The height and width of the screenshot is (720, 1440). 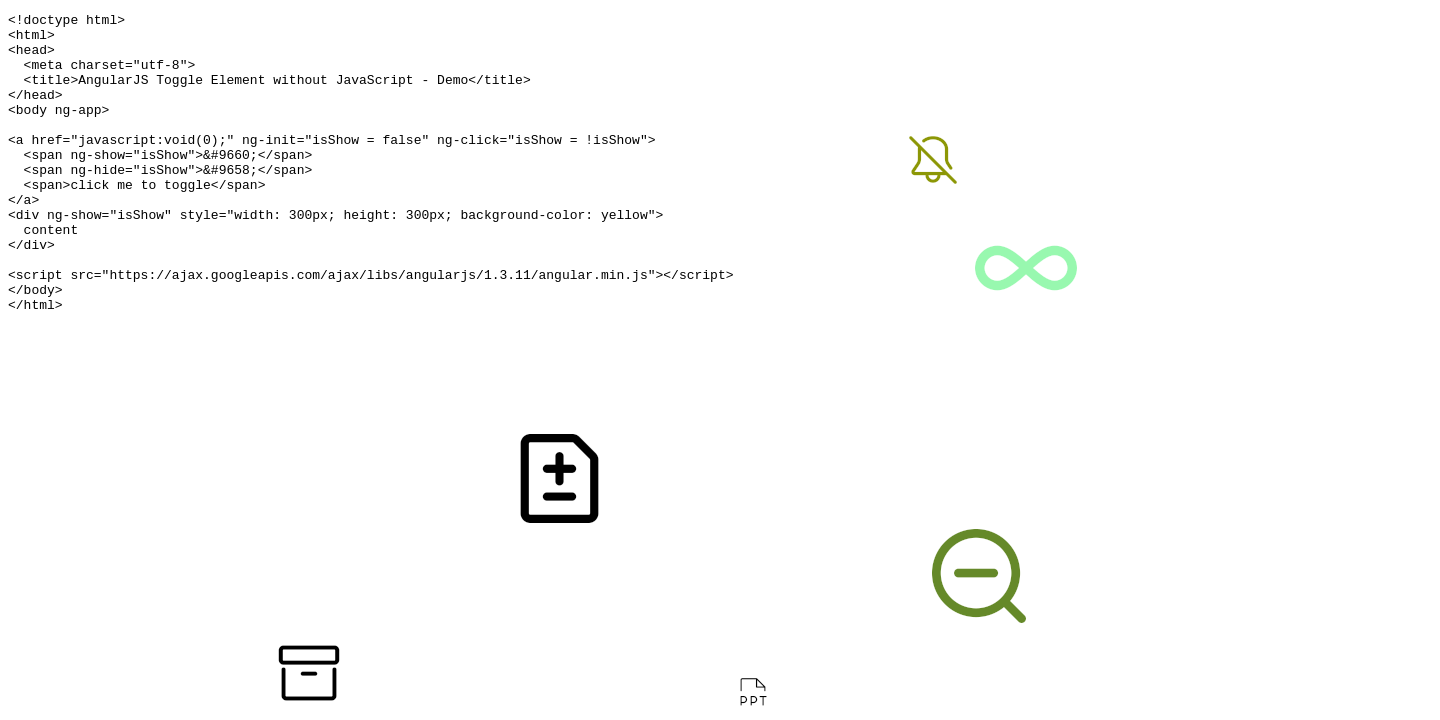 I want to click on view file differences or changes, so click(x=559, y=478).